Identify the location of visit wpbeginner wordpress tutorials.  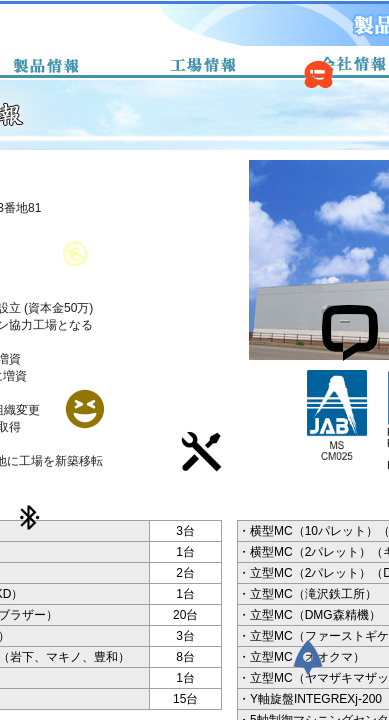
(318, 74).